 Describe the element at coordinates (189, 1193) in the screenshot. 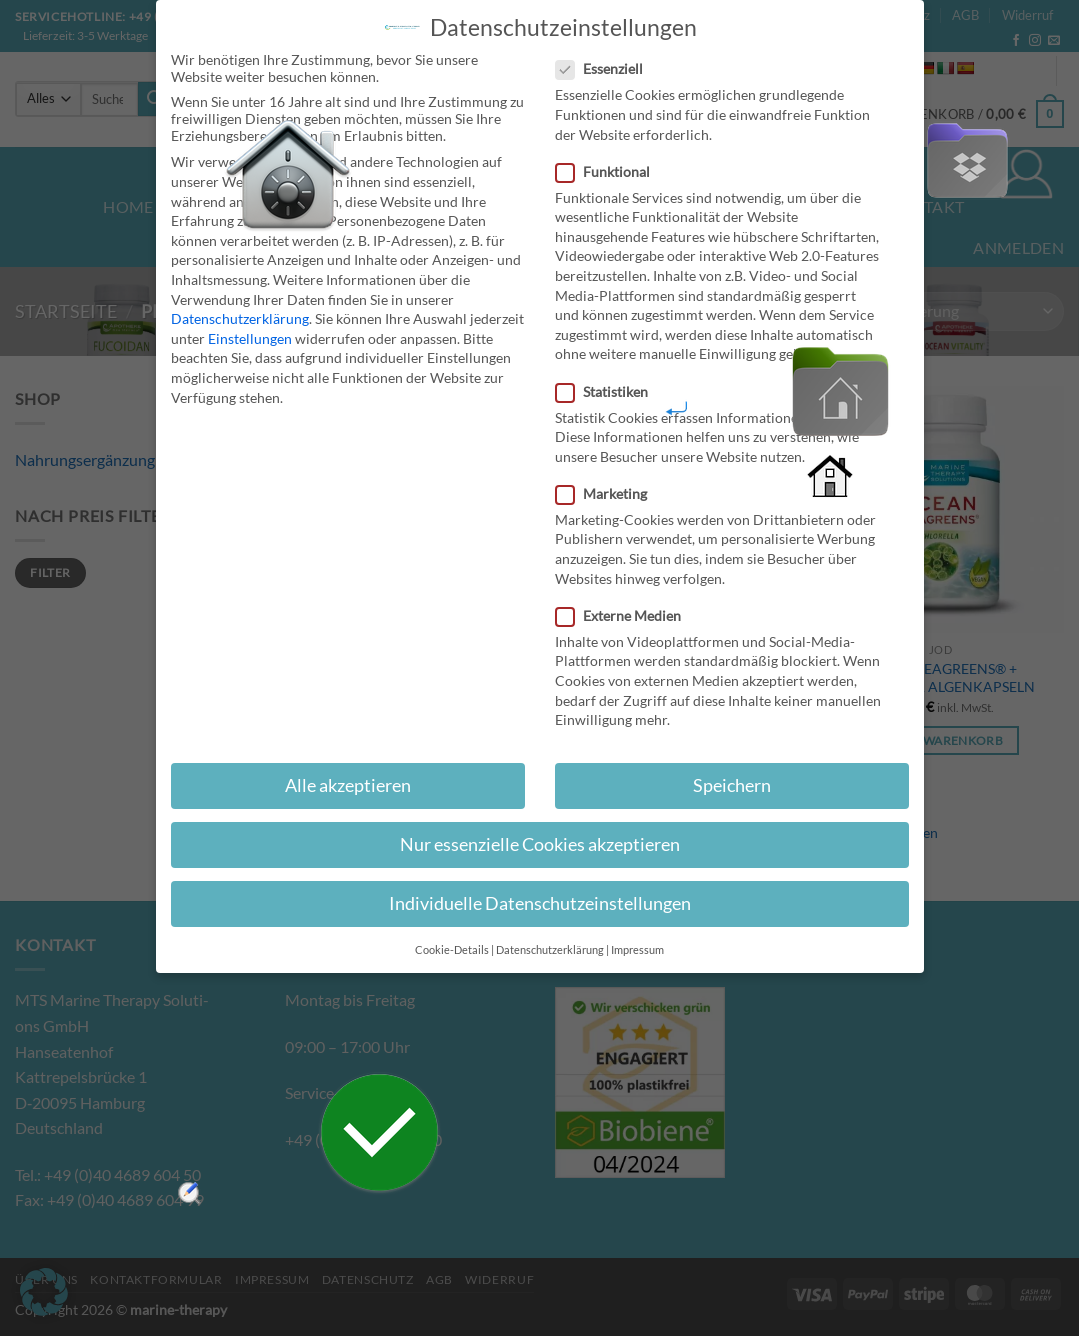

I see `open find and replace tool` at that location.